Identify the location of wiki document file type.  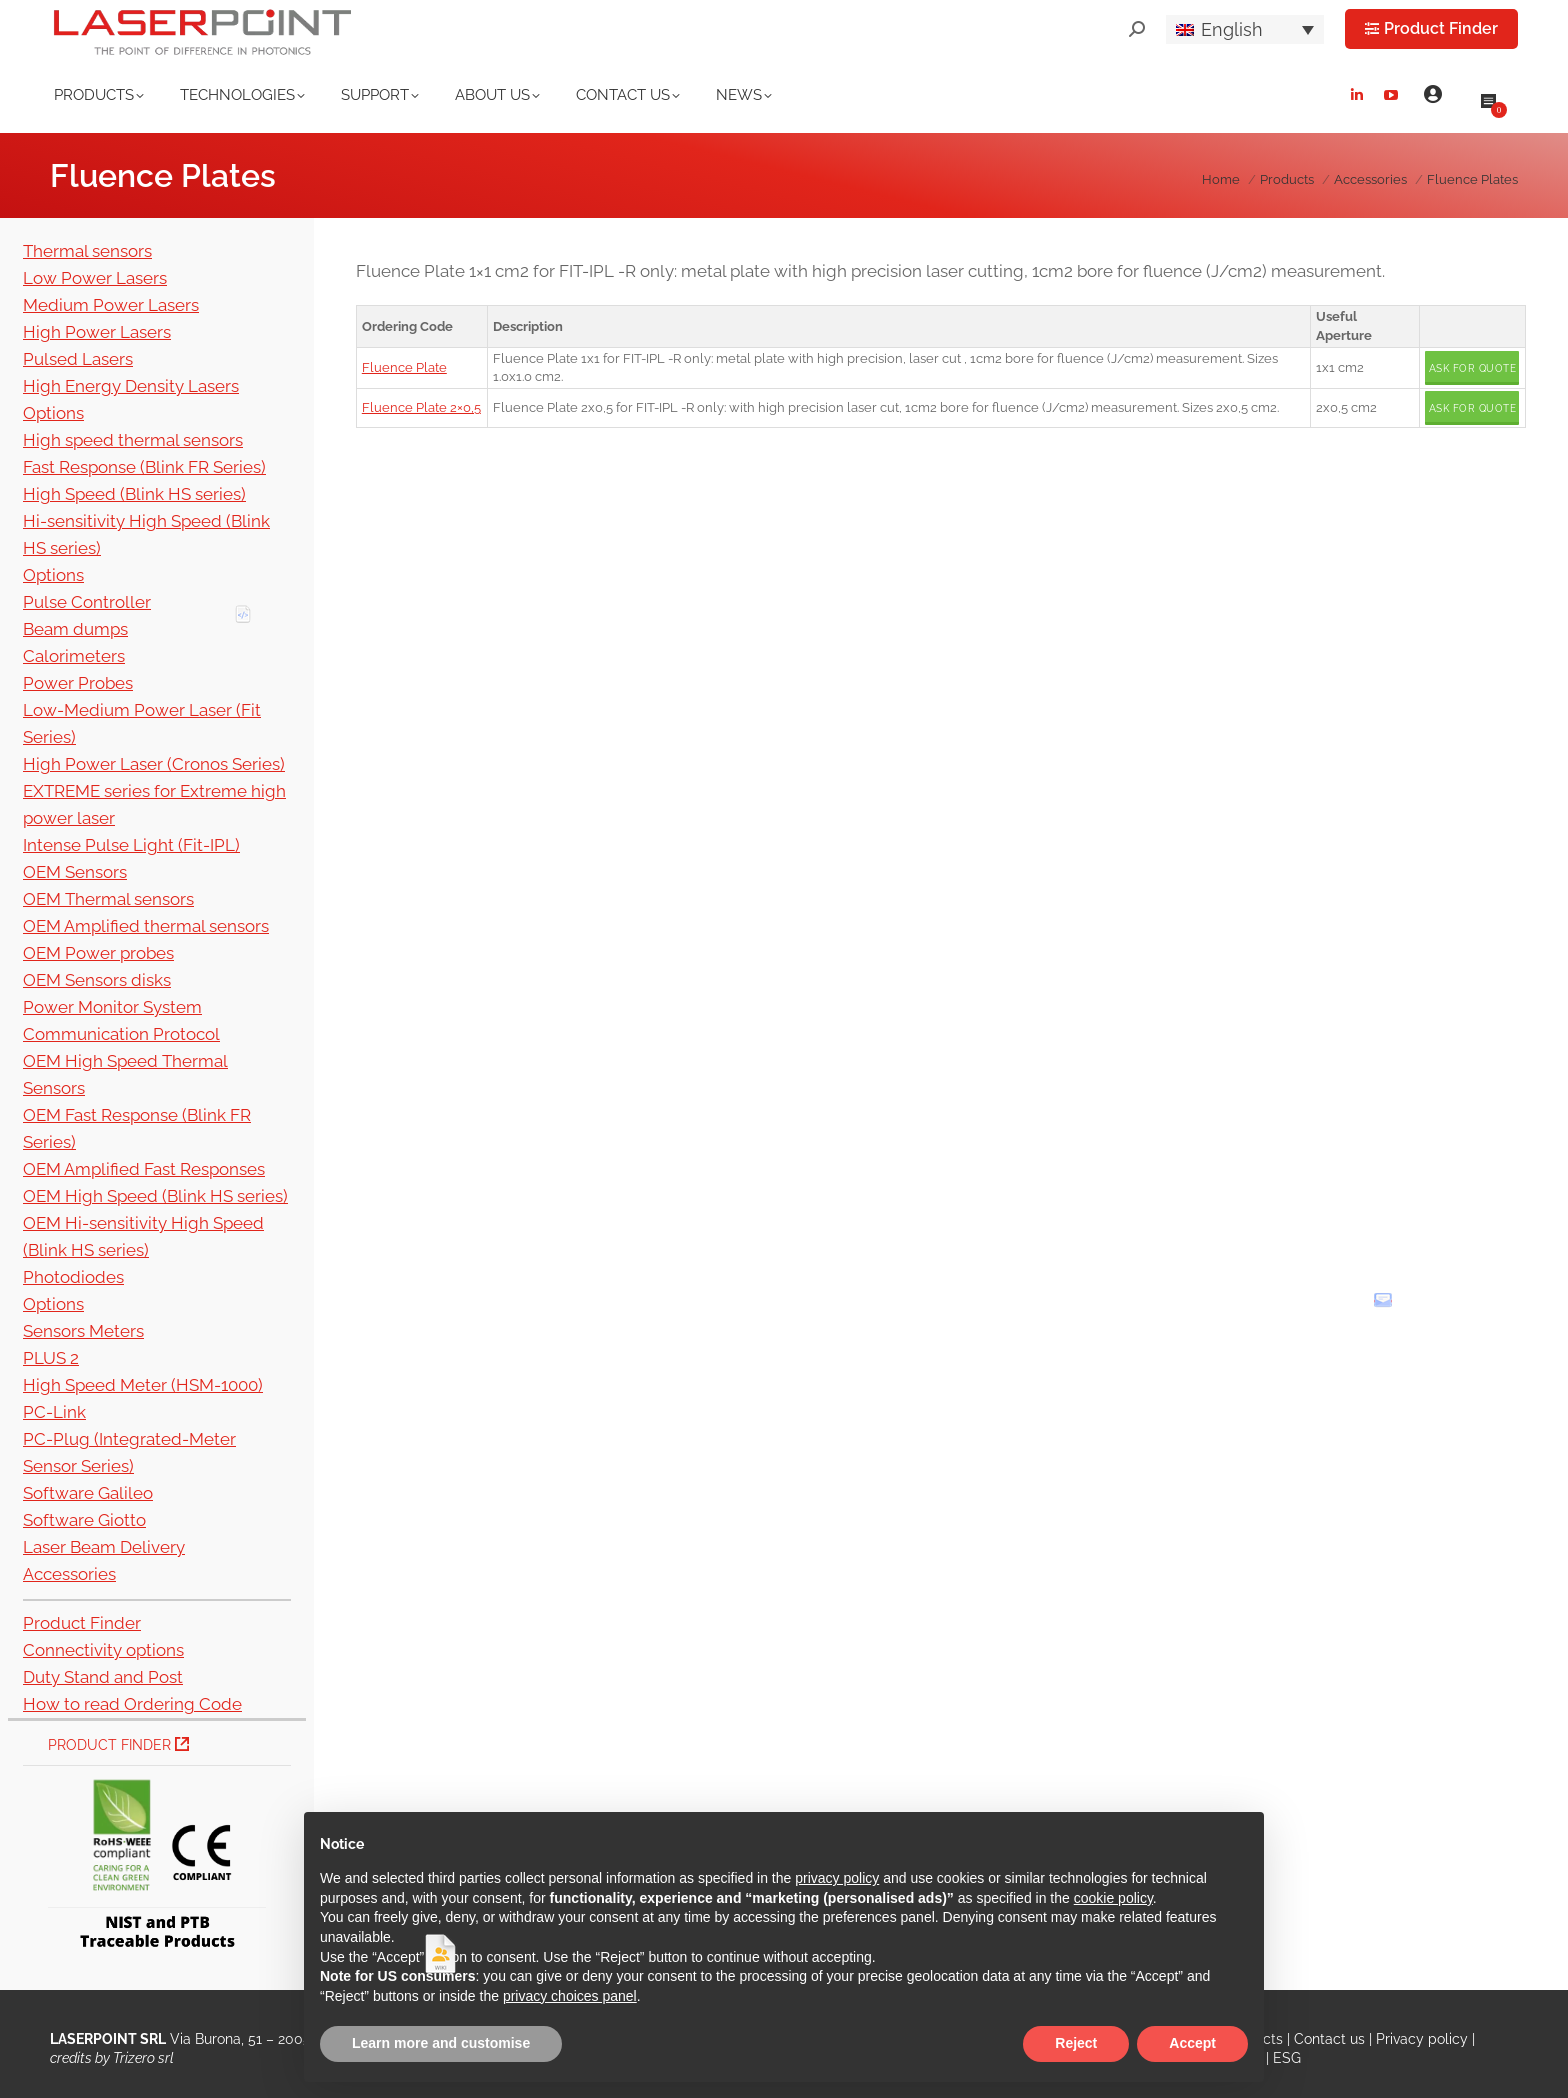
(440, 1954).